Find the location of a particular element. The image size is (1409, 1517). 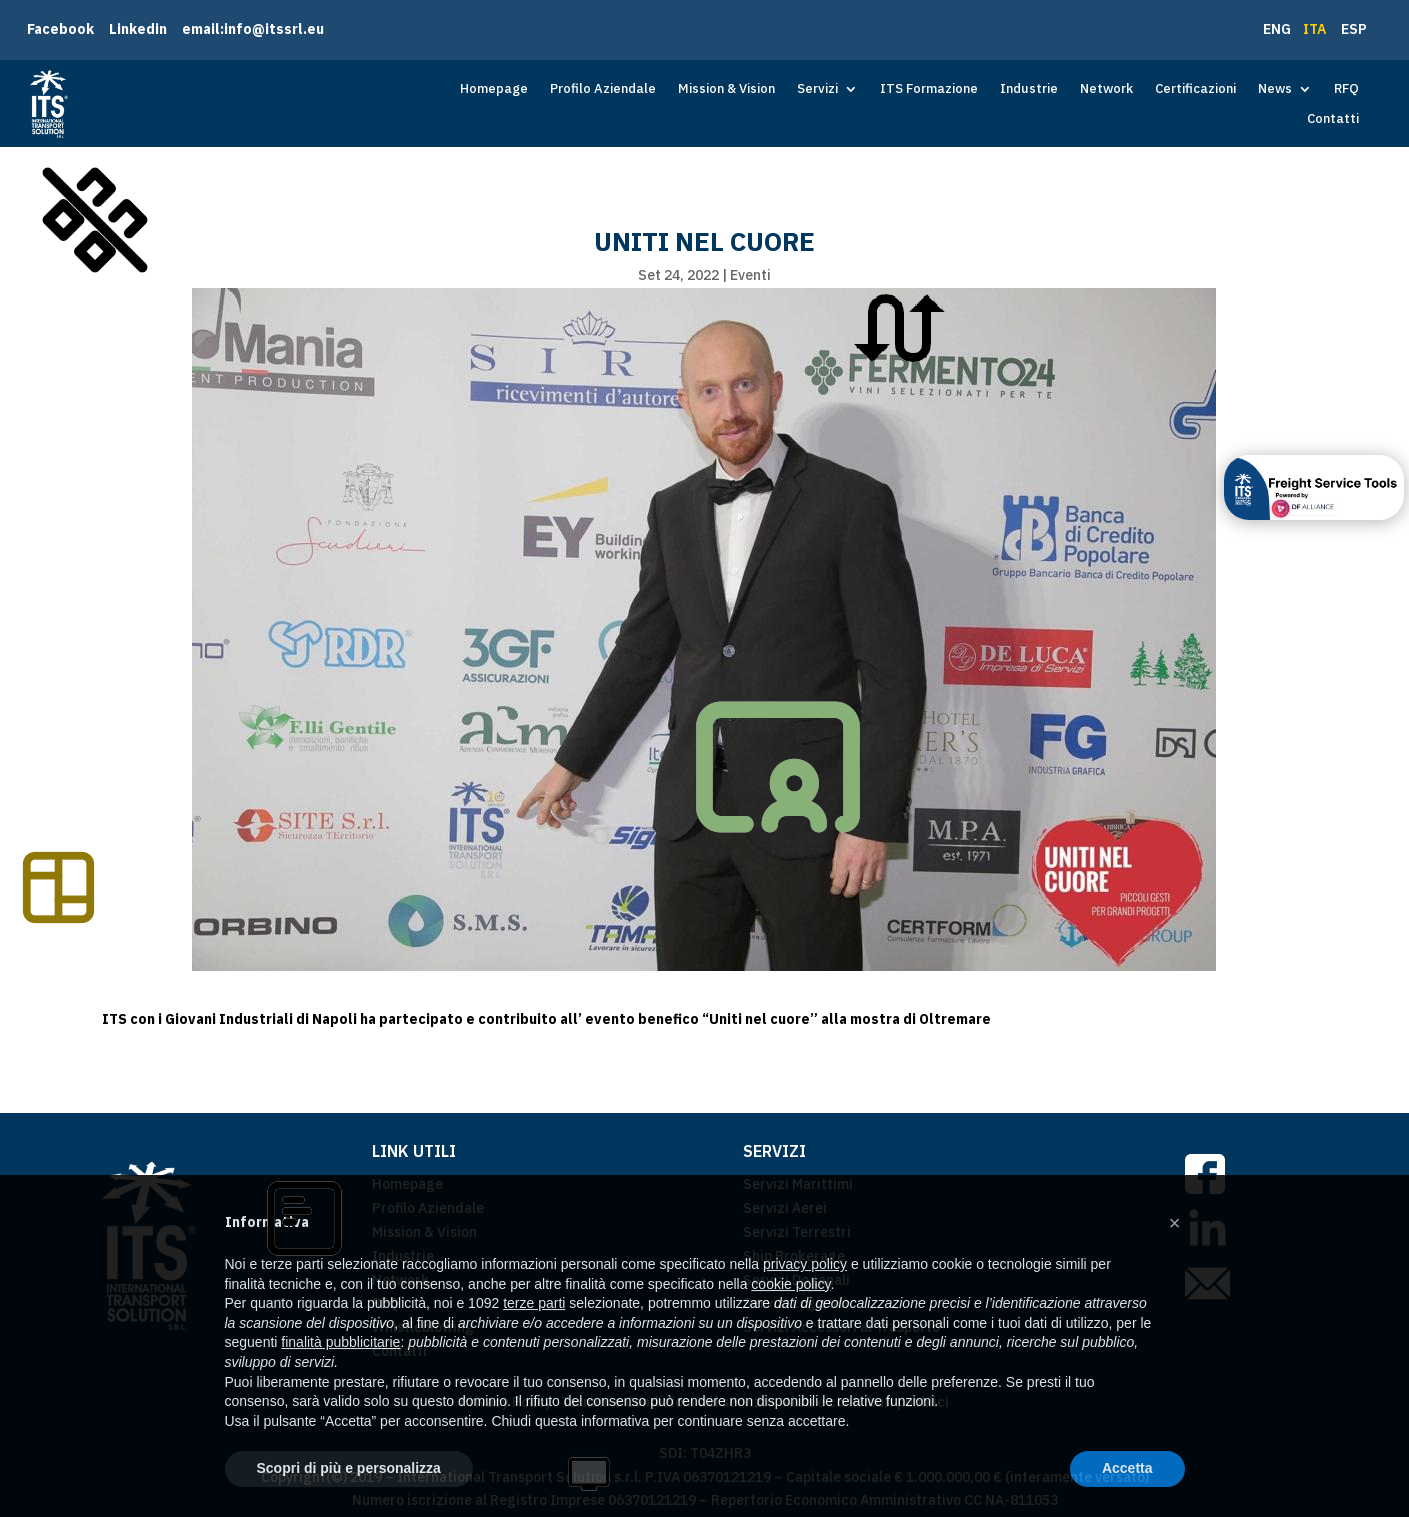

view dashboard or board layout is located at coordinates (58, 887).